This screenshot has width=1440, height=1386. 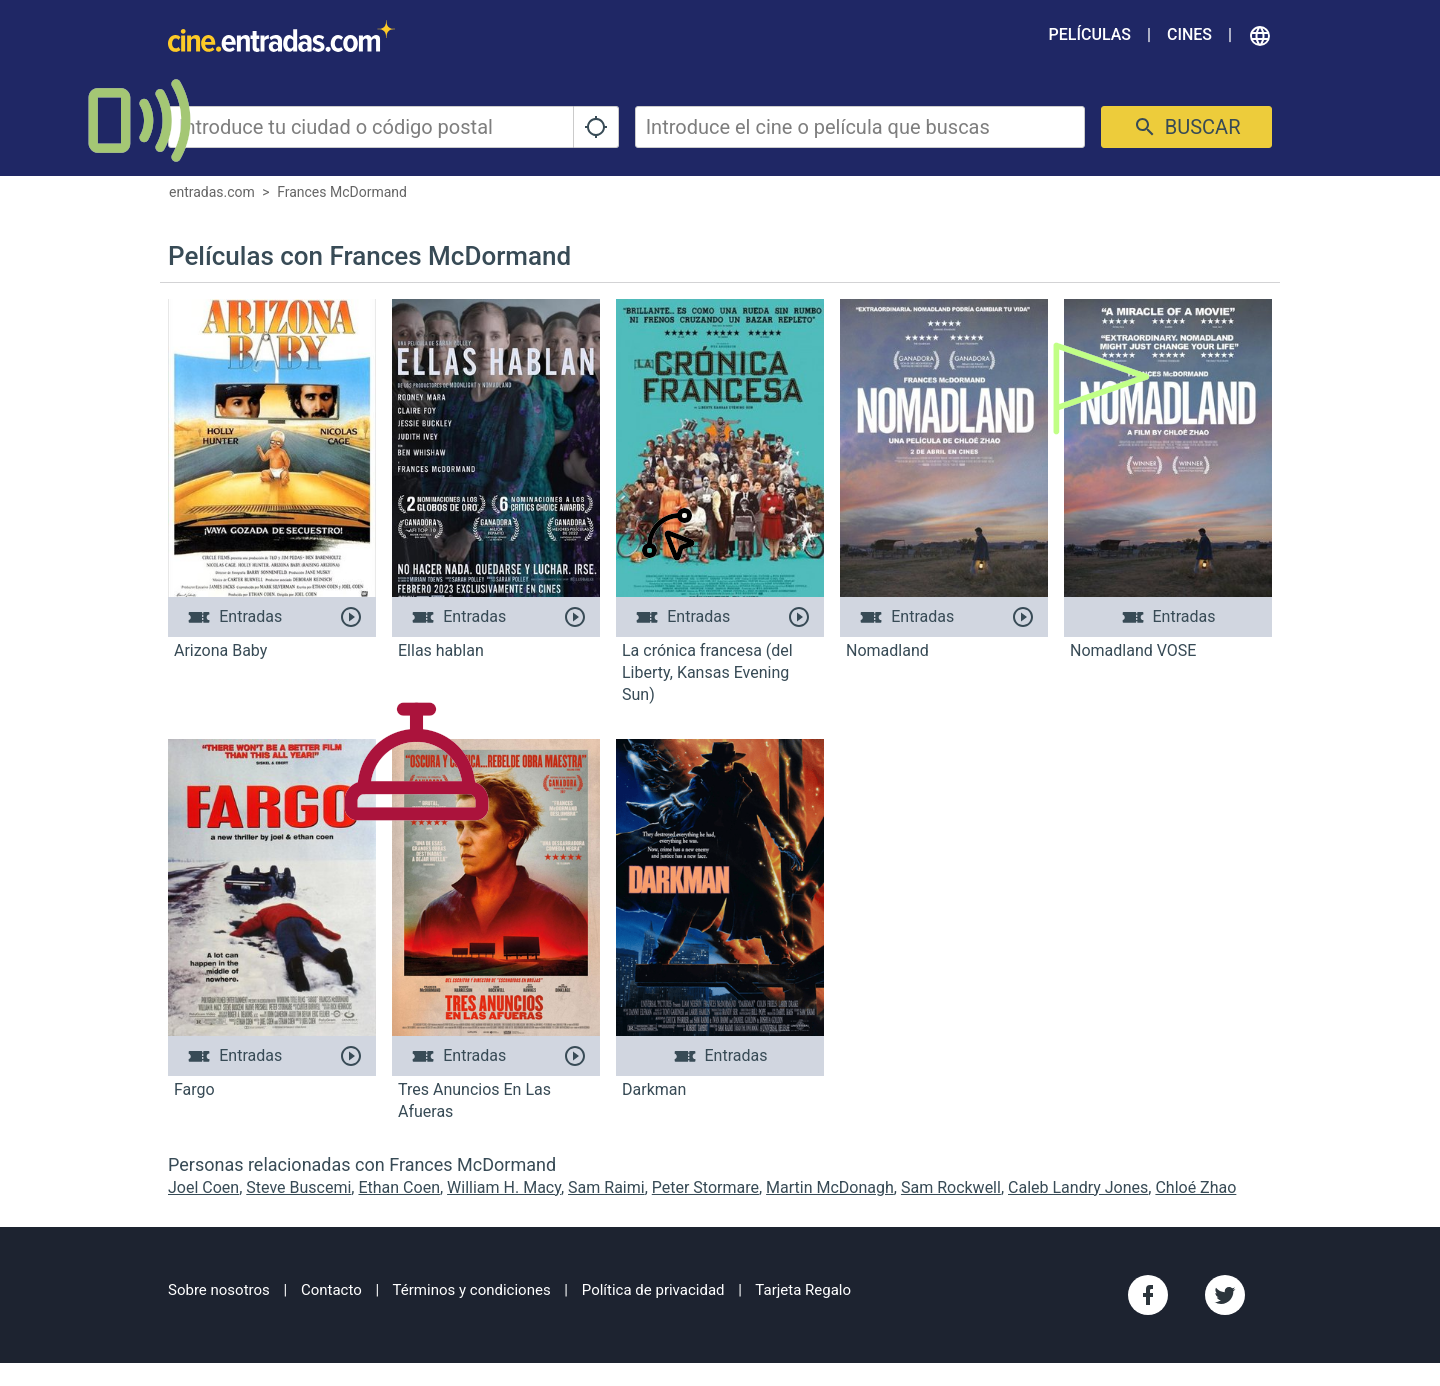 What do you see at coordinates (1091, 388) in the screenshot?
I see `flag or bookmark an item` at bounding box center [1091, 388].